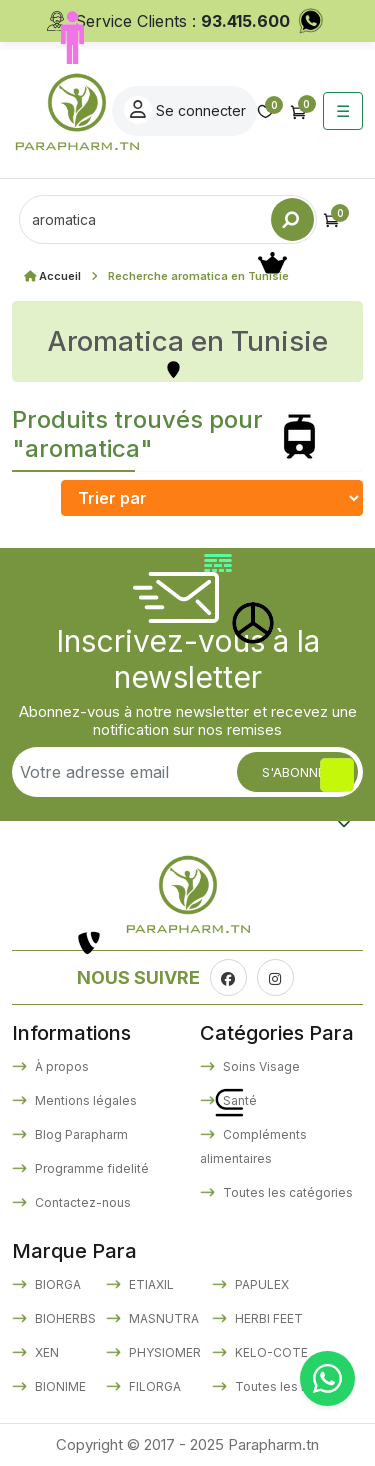  Describe the element at coordinates (230, 1102) in the screenshot. I see `indicates a subset relationship in mathematical notation` at that location.